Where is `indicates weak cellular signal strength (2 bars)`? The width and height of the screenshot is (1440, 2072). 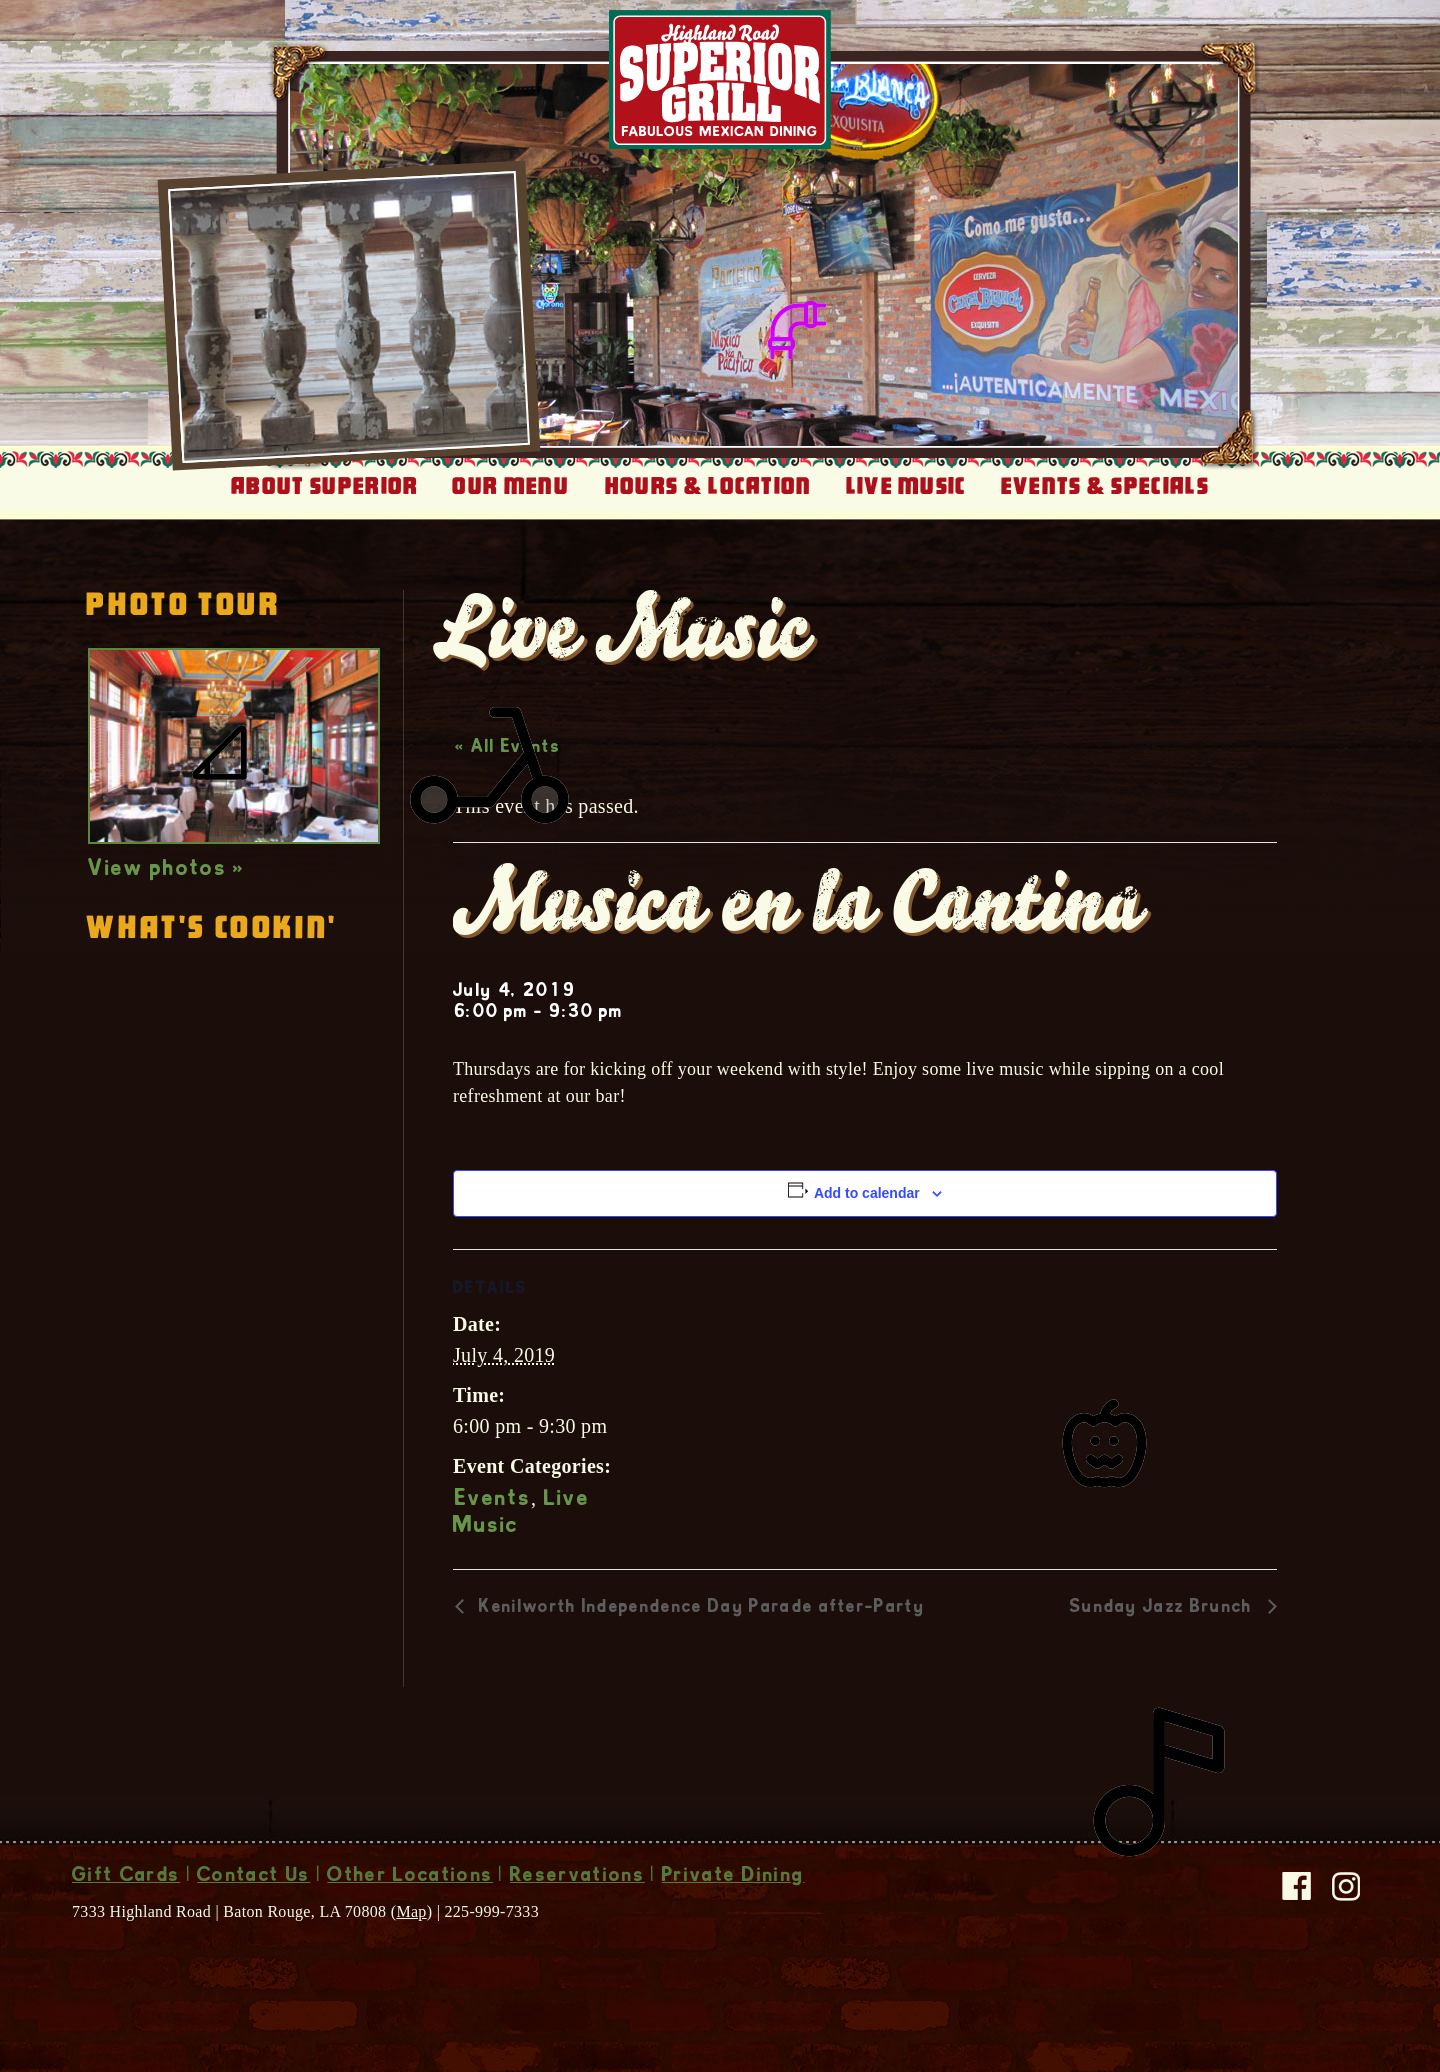
indicates weak cellular signal strength (2 bars) is located at coordinates (219, 752).